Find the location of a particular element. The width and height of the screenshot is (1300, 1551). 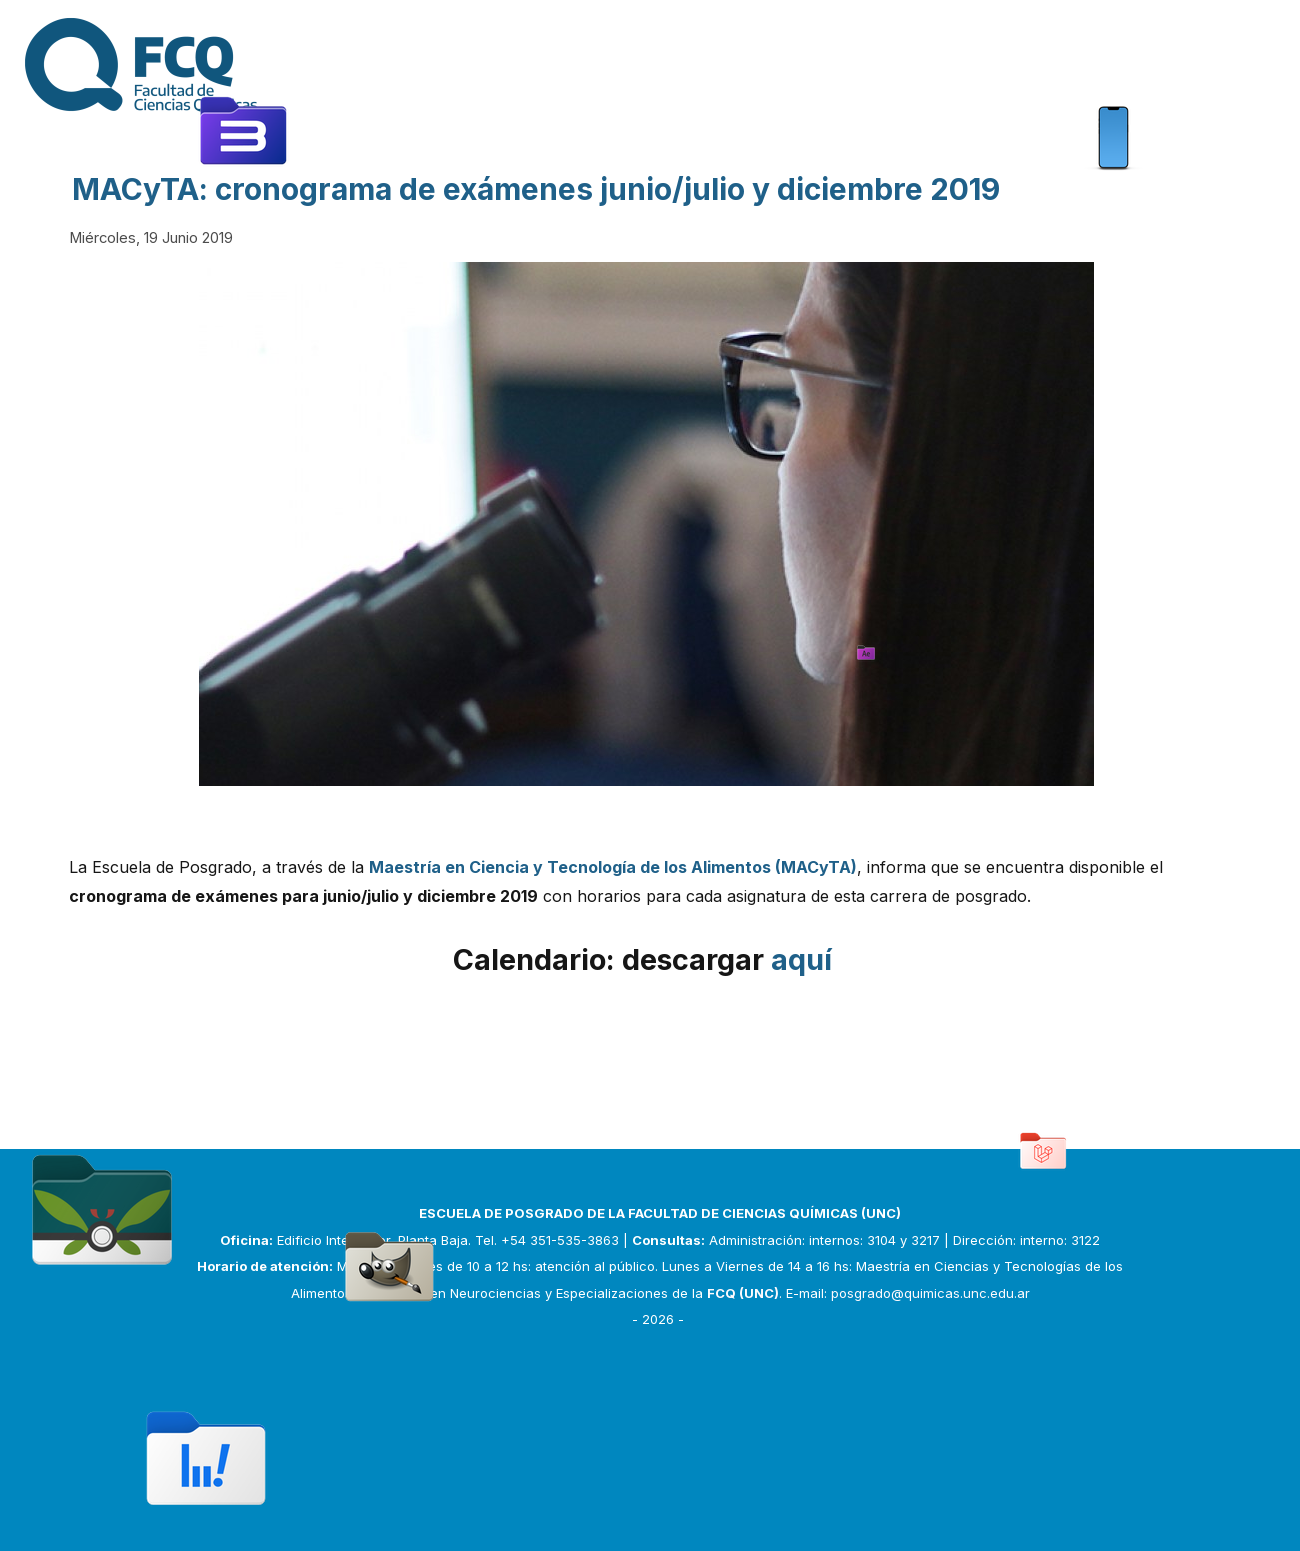

open GIMP project files folder is located at coordinates (389, 1269).